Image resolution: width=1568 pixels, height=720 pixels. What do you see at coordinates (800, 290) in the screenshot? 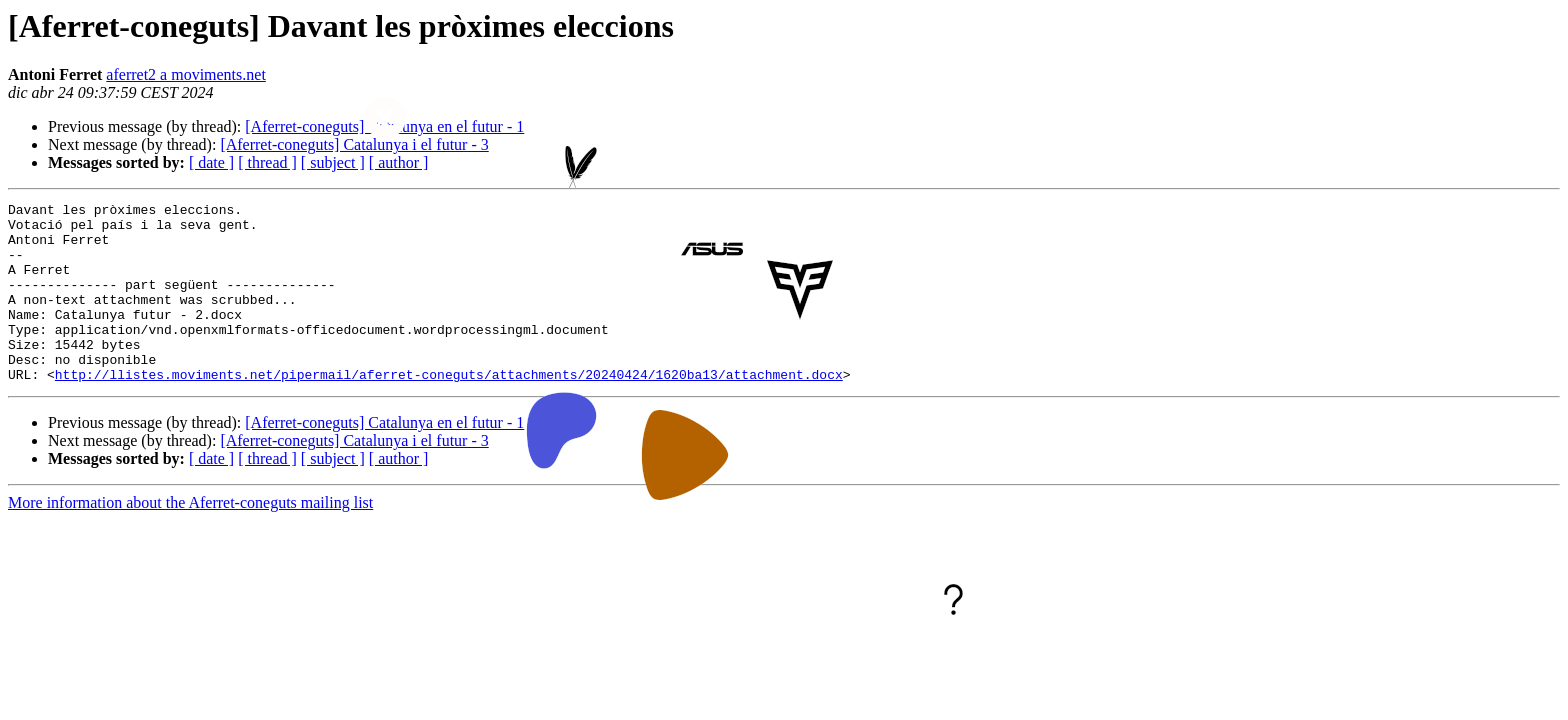
I see `open CodeSignal app or website` at bounding box center [800, 290].